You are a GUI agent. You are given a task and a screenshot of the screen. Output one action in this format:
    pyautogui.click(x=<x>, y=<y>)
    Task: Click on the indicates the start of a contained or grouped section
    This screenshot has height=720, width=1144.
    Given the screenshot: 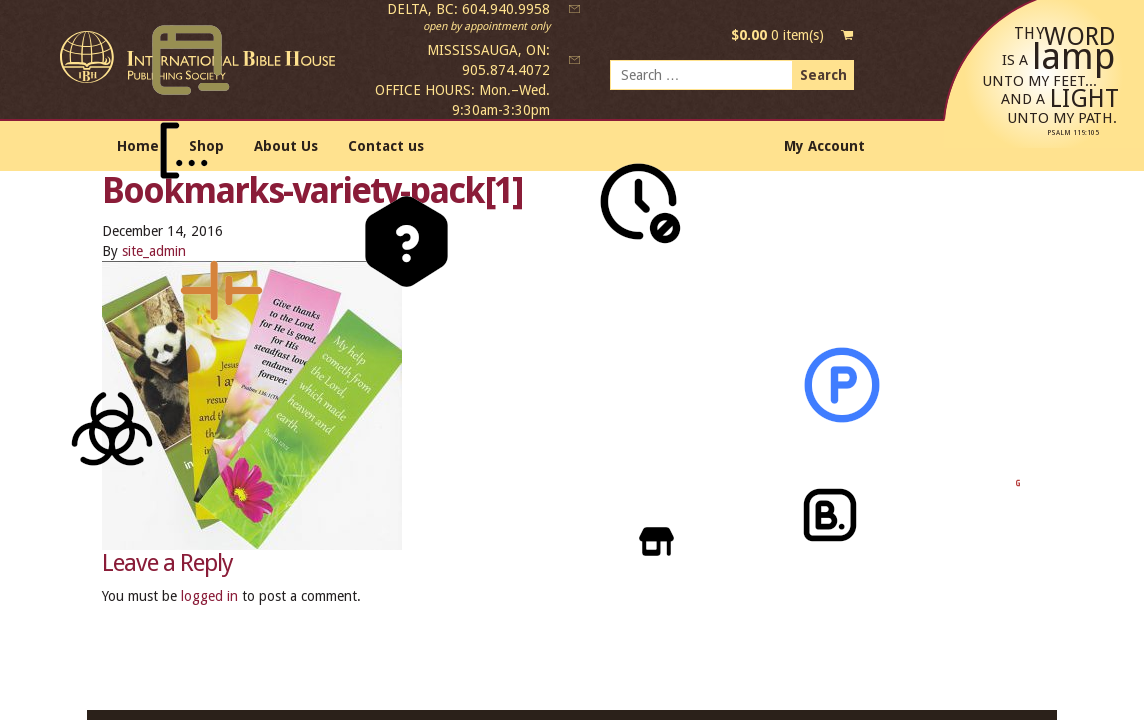 What is the action you would take?
    pyautogui.click(x=185, y=150)
    